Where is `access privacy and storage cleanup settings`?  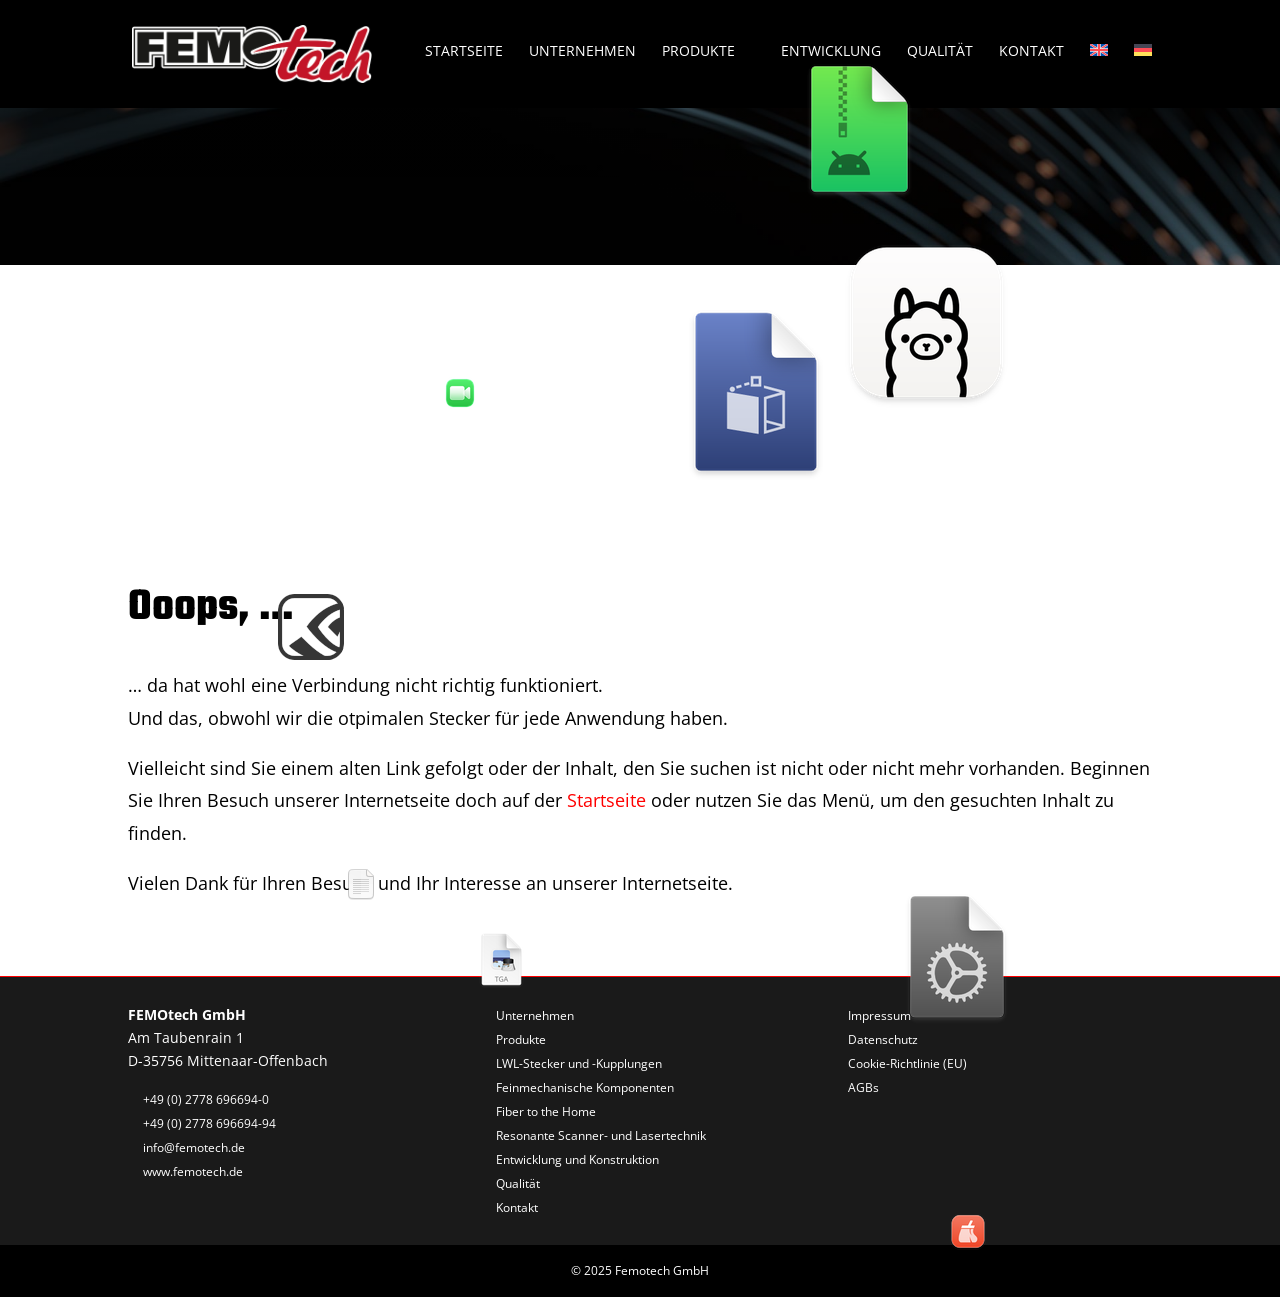 access privacy and storage cleanup settings is located at coordinates (968, 1232).